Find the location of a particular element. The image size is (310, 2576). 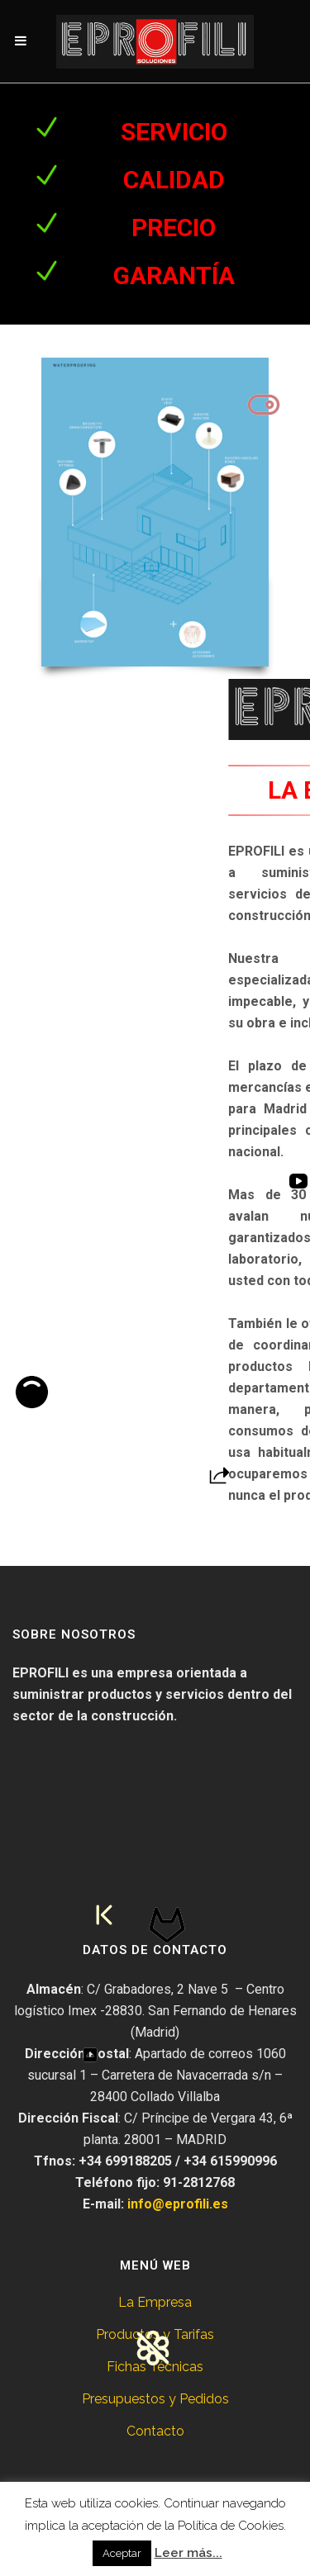

apply inner shadow effect to top edge is located at coordinates (31, 1392).